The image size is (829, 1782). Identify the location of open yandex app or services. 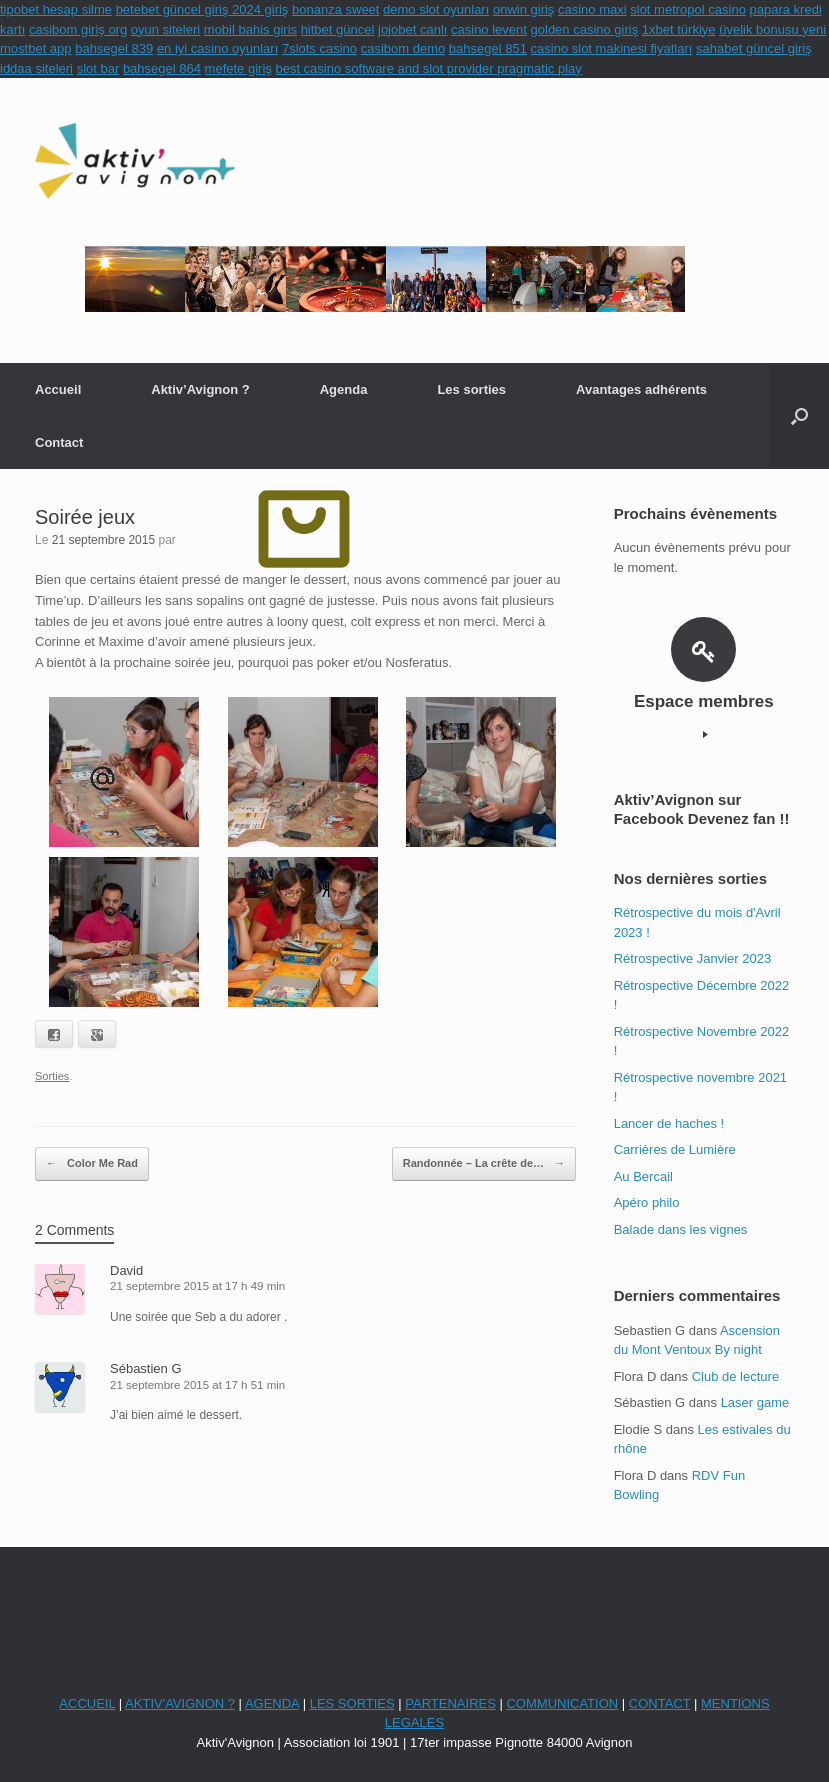
(326, 889).